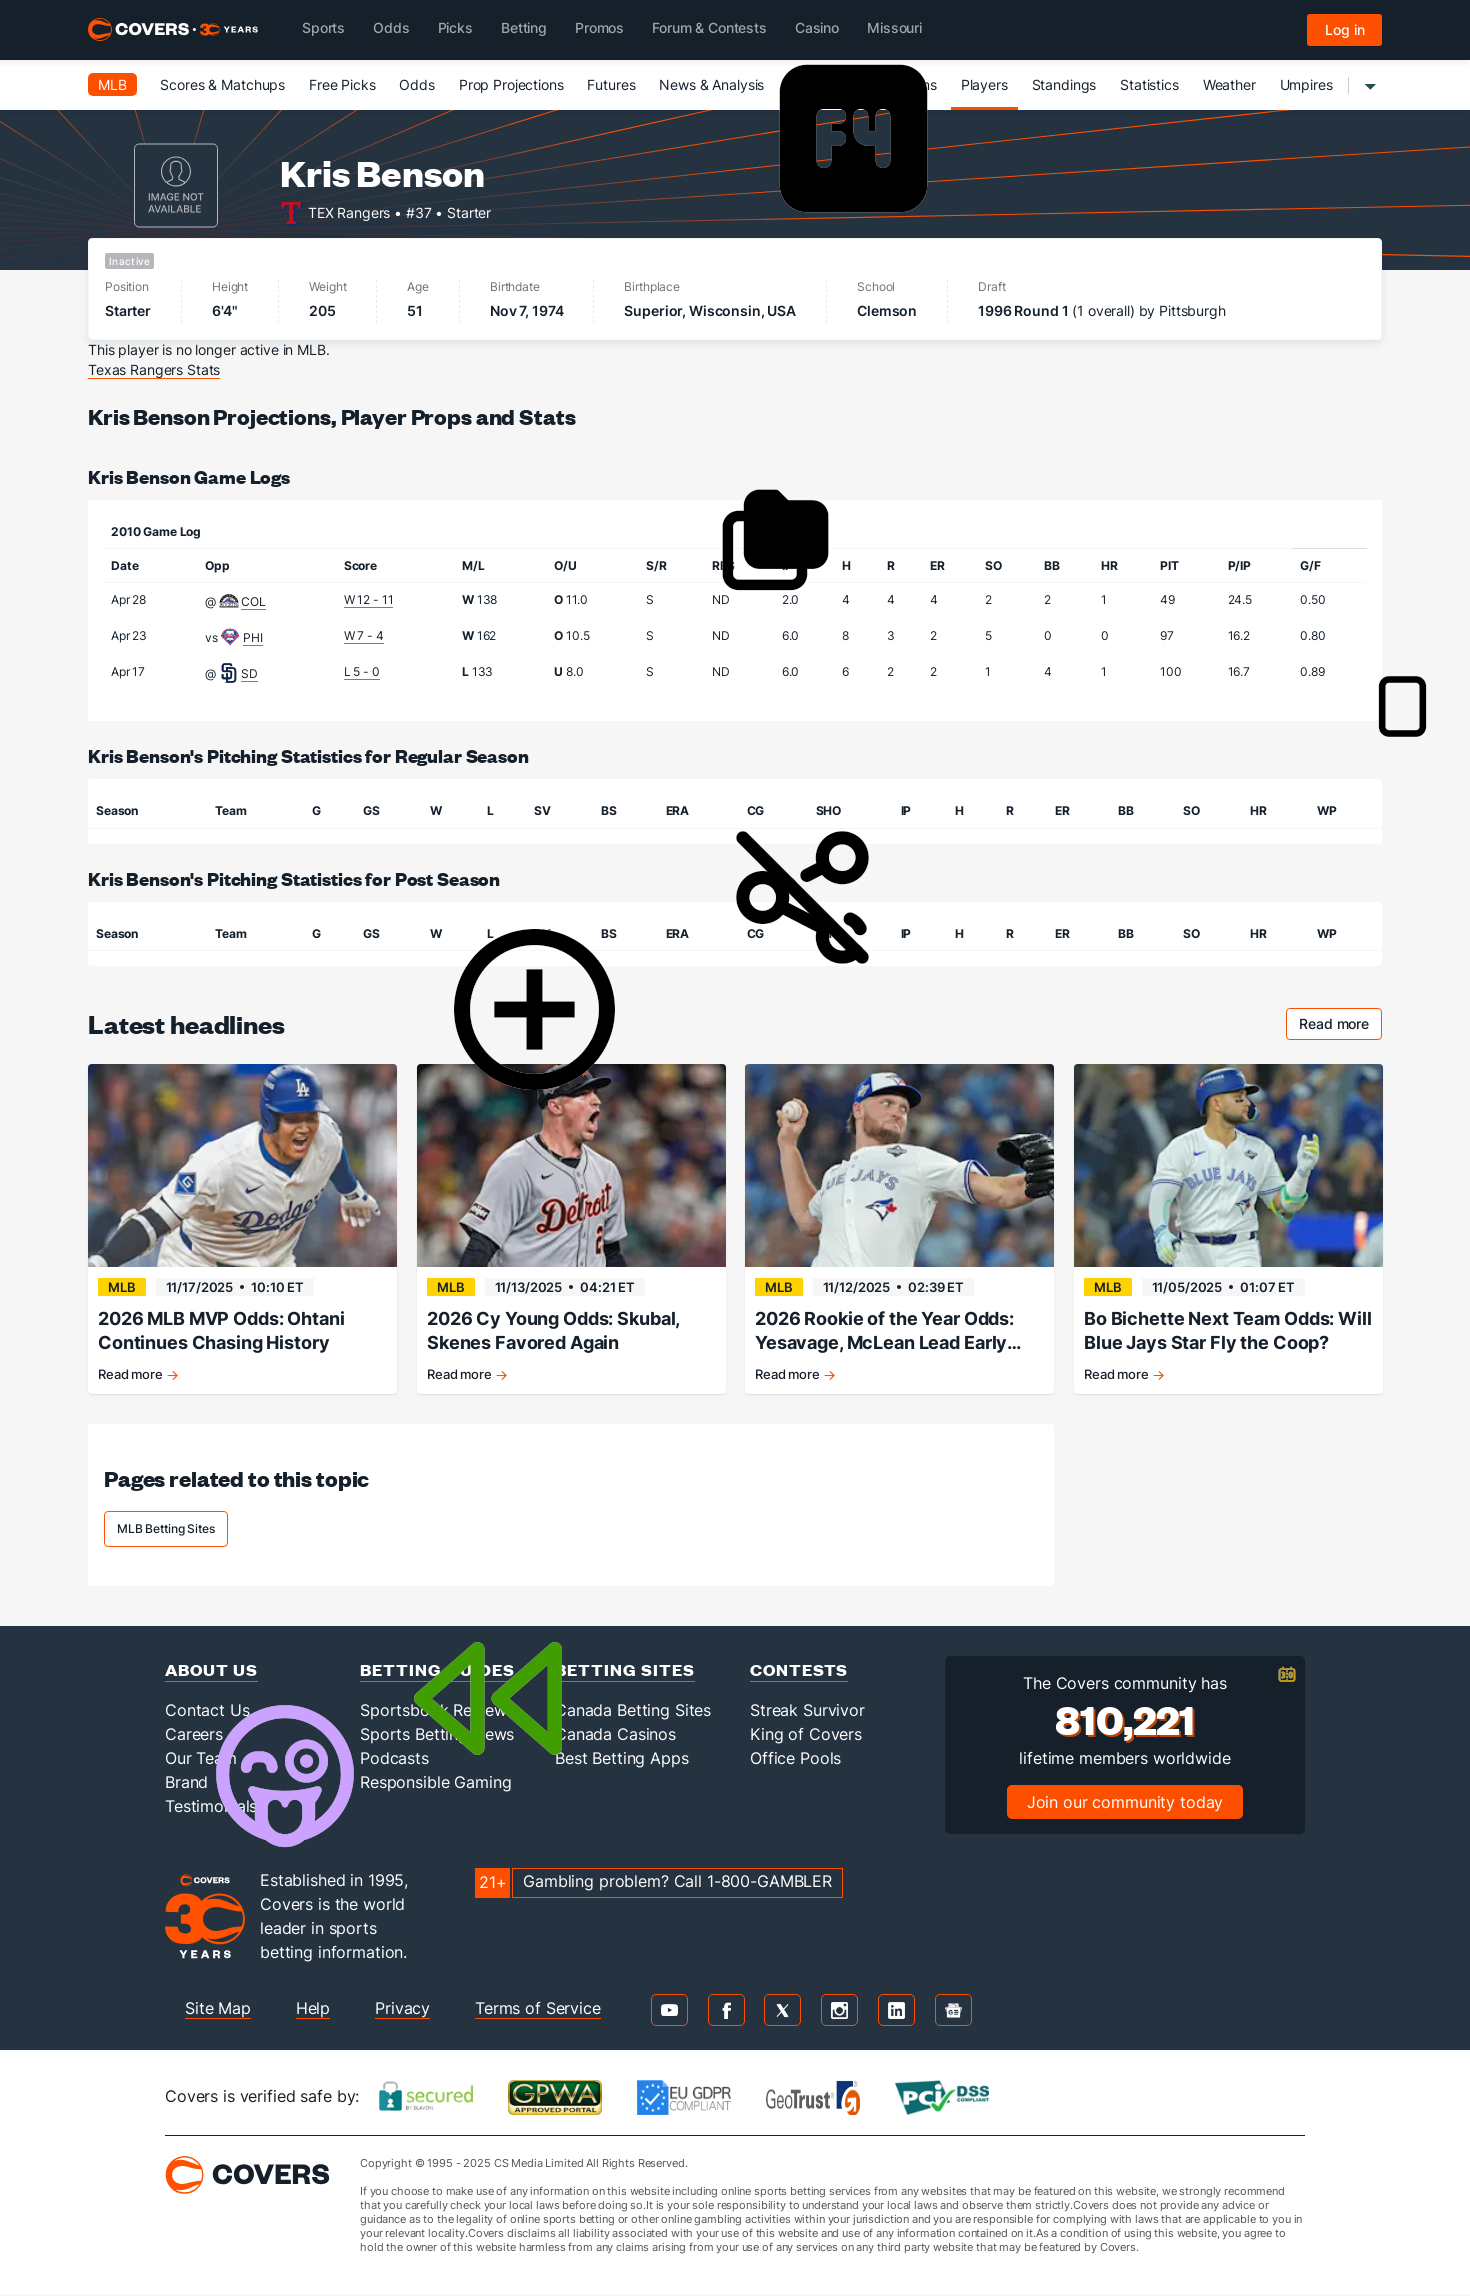  Describe the element at coordinates (491, 1698) in the screenshot. I see `skip to previous track` at that location.